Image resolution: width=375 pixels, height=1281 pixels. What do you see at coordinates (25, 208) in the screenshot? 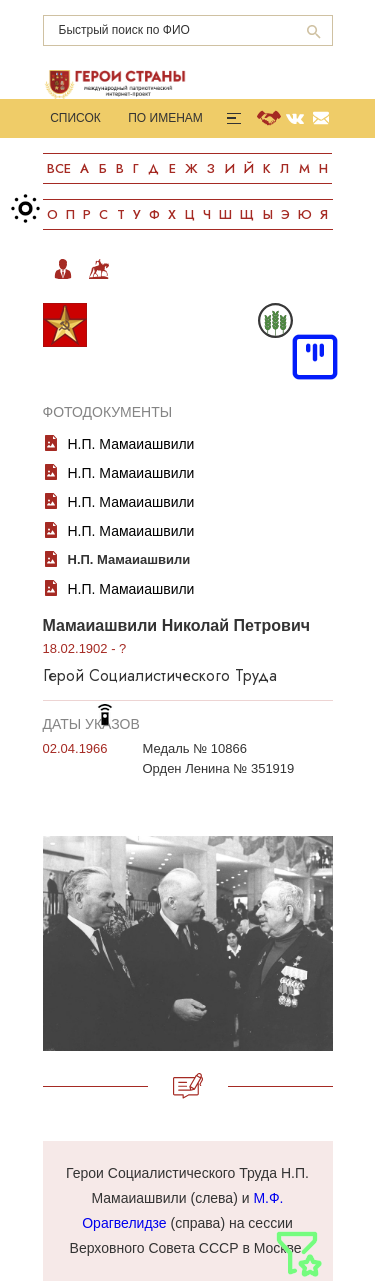
I see `decrease screen brightness` at bounding box center [25, 208].